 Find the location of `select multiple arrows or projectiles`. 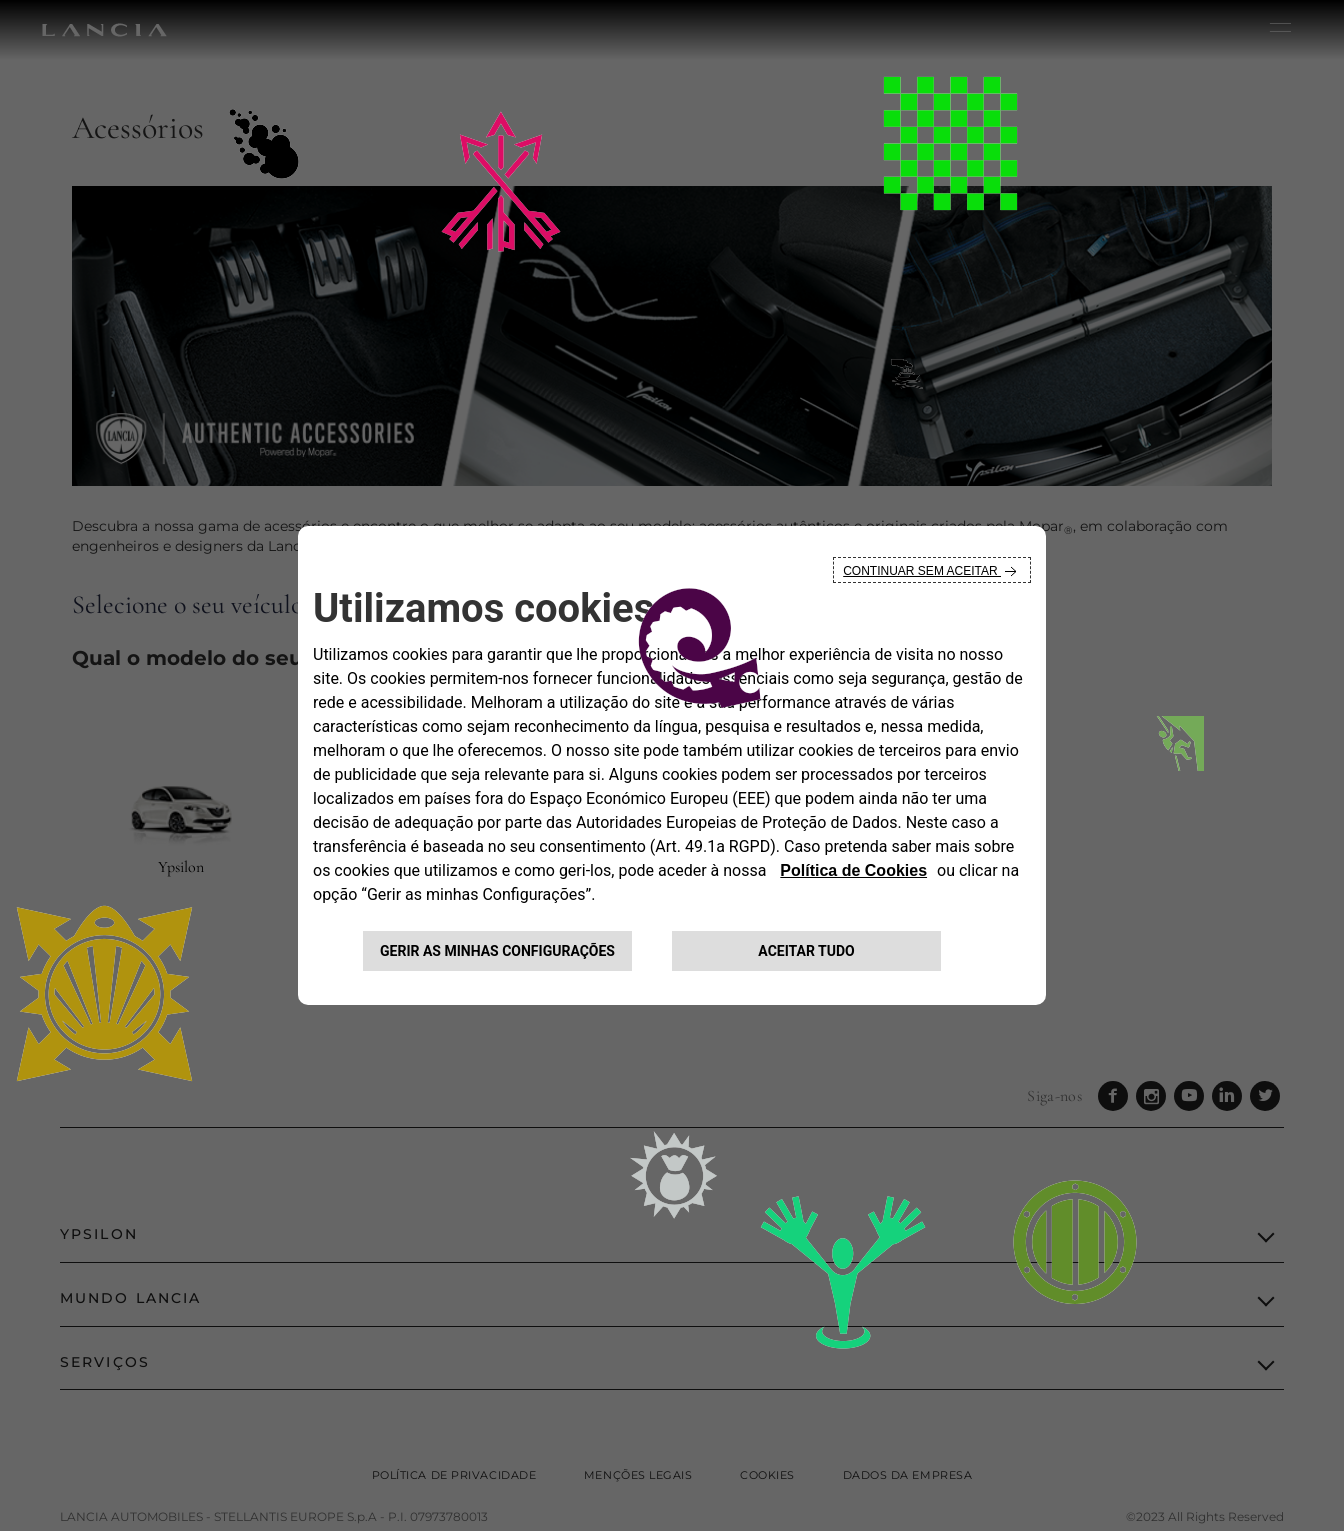

select multiple arrows or projectiles is located at coordinates (500, 182).